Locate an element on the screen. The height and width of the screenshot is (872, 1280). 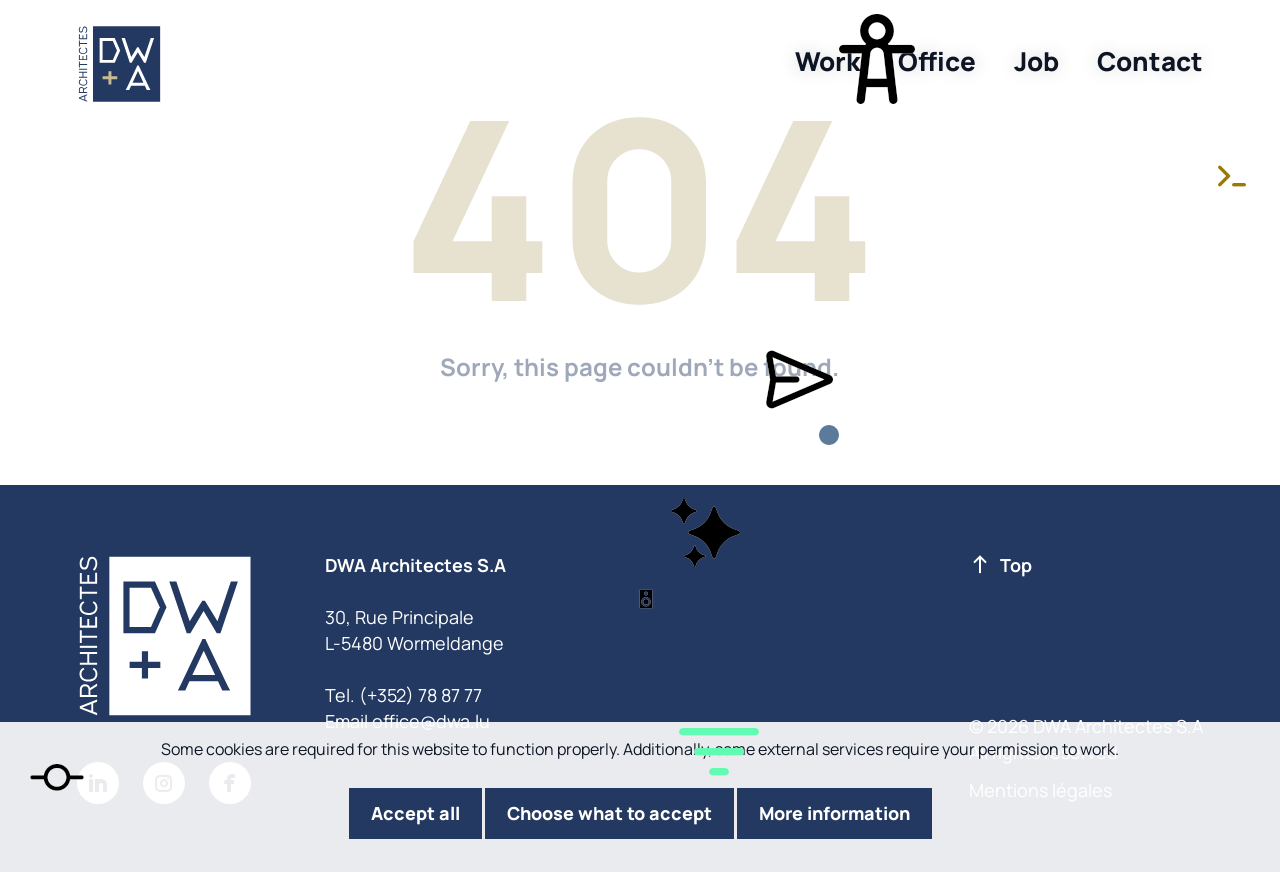
view commit details in a repository is located at coordinates (57, 778).